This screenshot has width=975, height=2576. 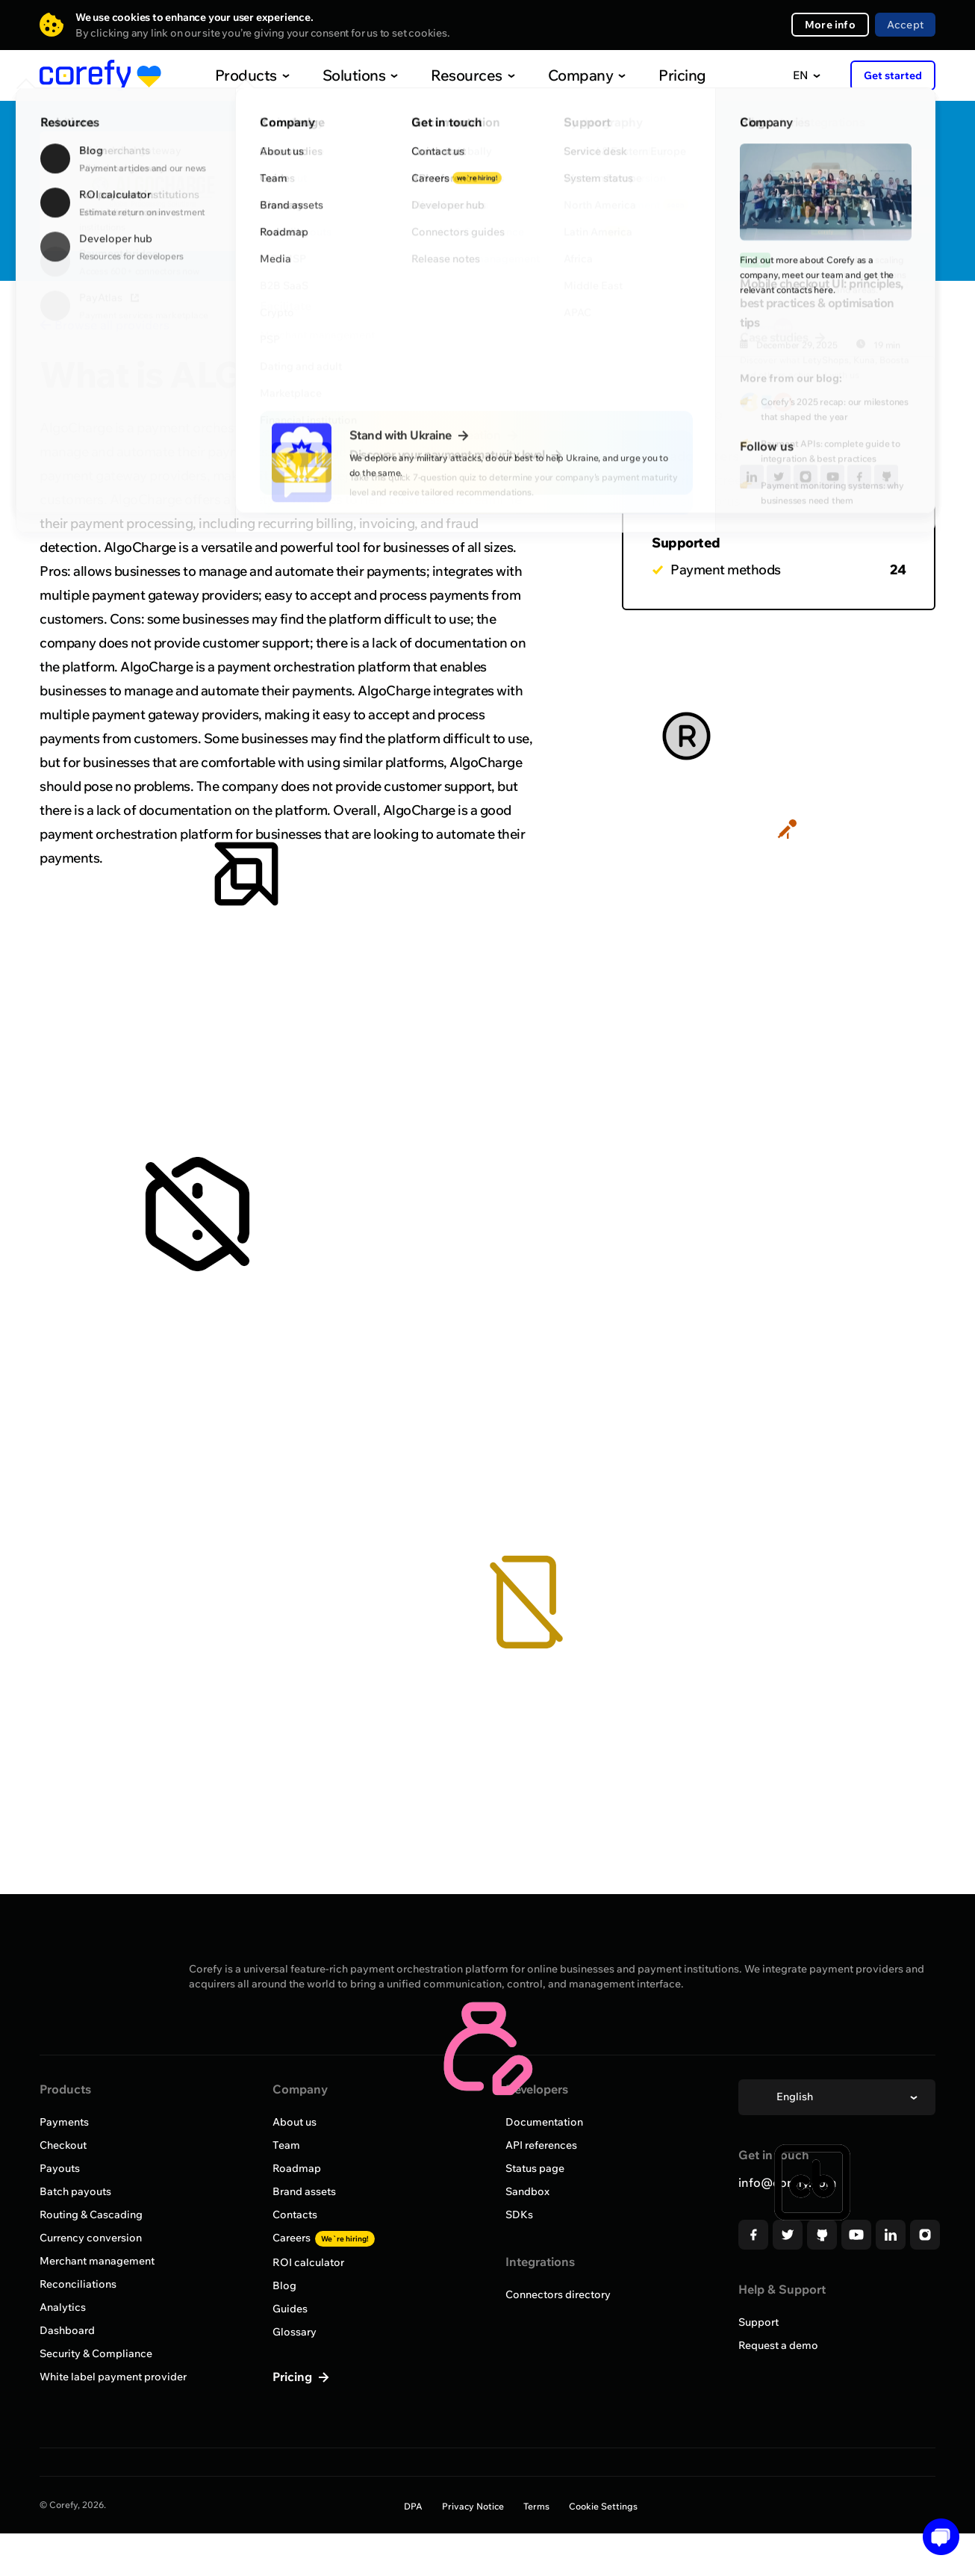 What do you see at coordinates (812, 2182) in the screenshot?
I see `visit crunchbase company profile` at bounding box center [812, 2182].